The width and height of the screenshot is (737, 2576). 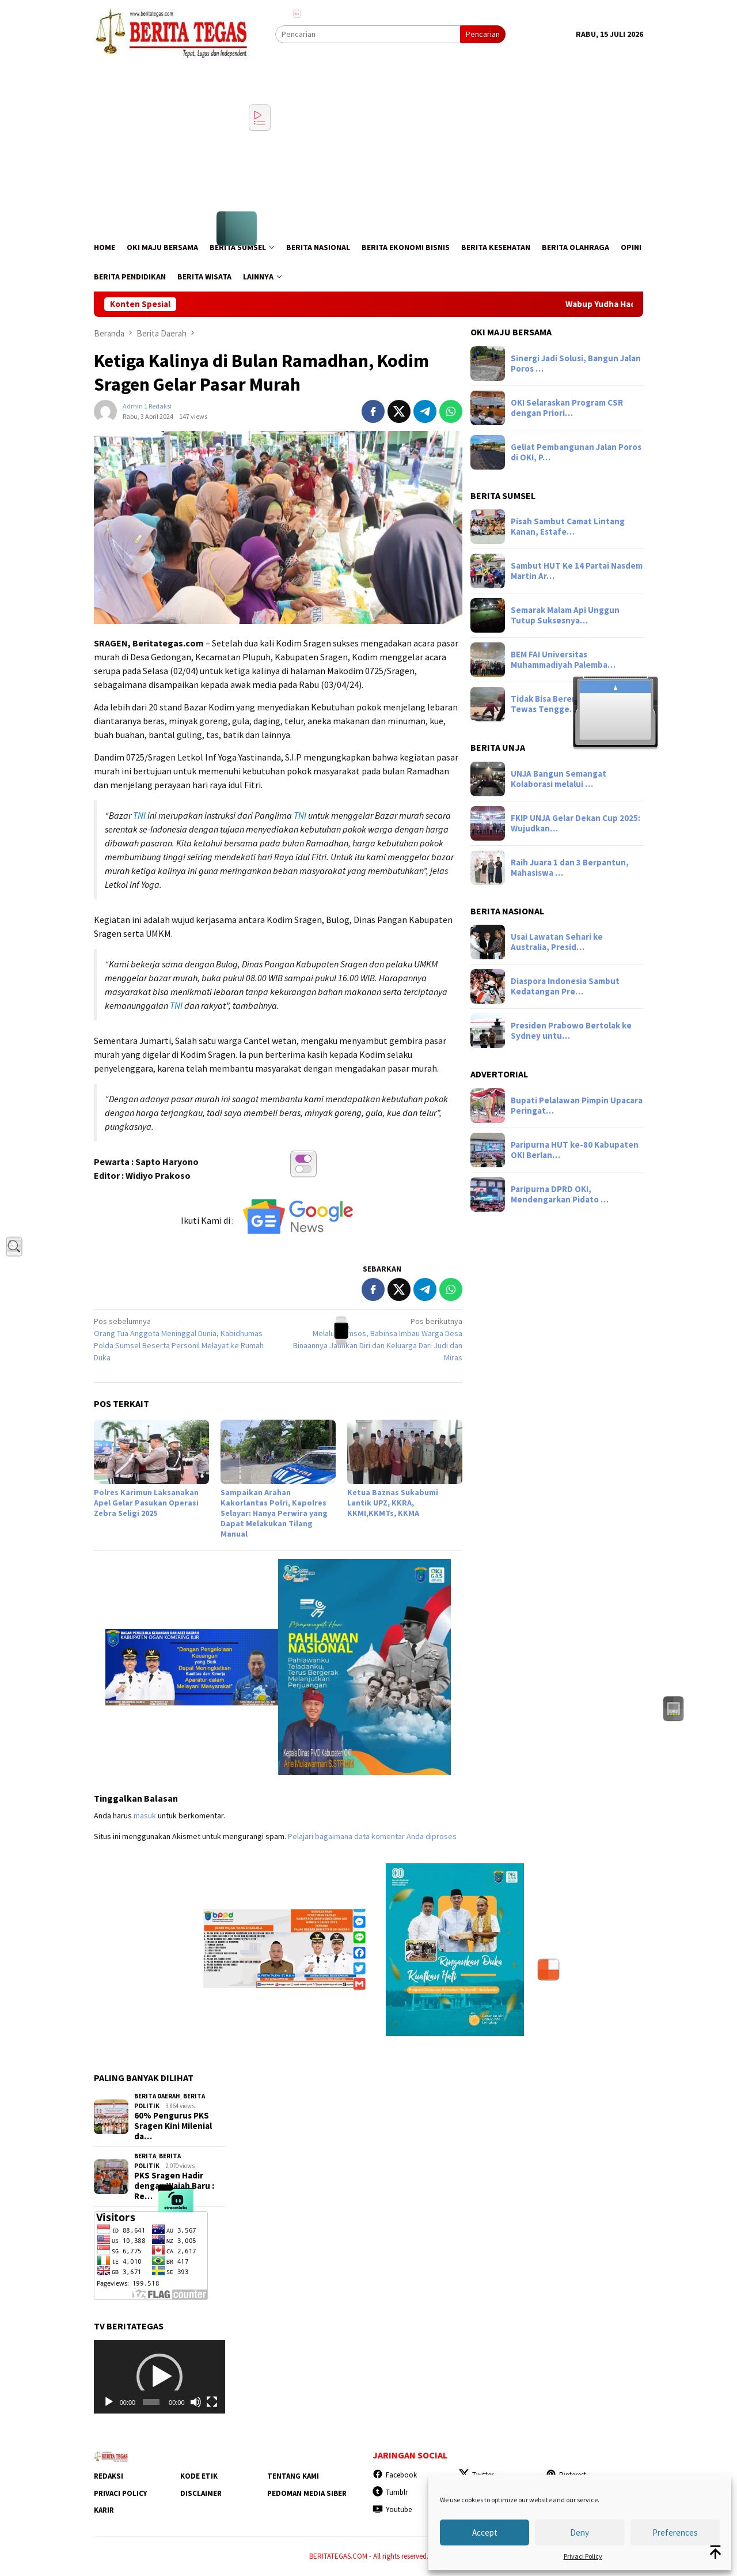 I want to click on open streamlabs project files folder, so click(x=176, y=2199).